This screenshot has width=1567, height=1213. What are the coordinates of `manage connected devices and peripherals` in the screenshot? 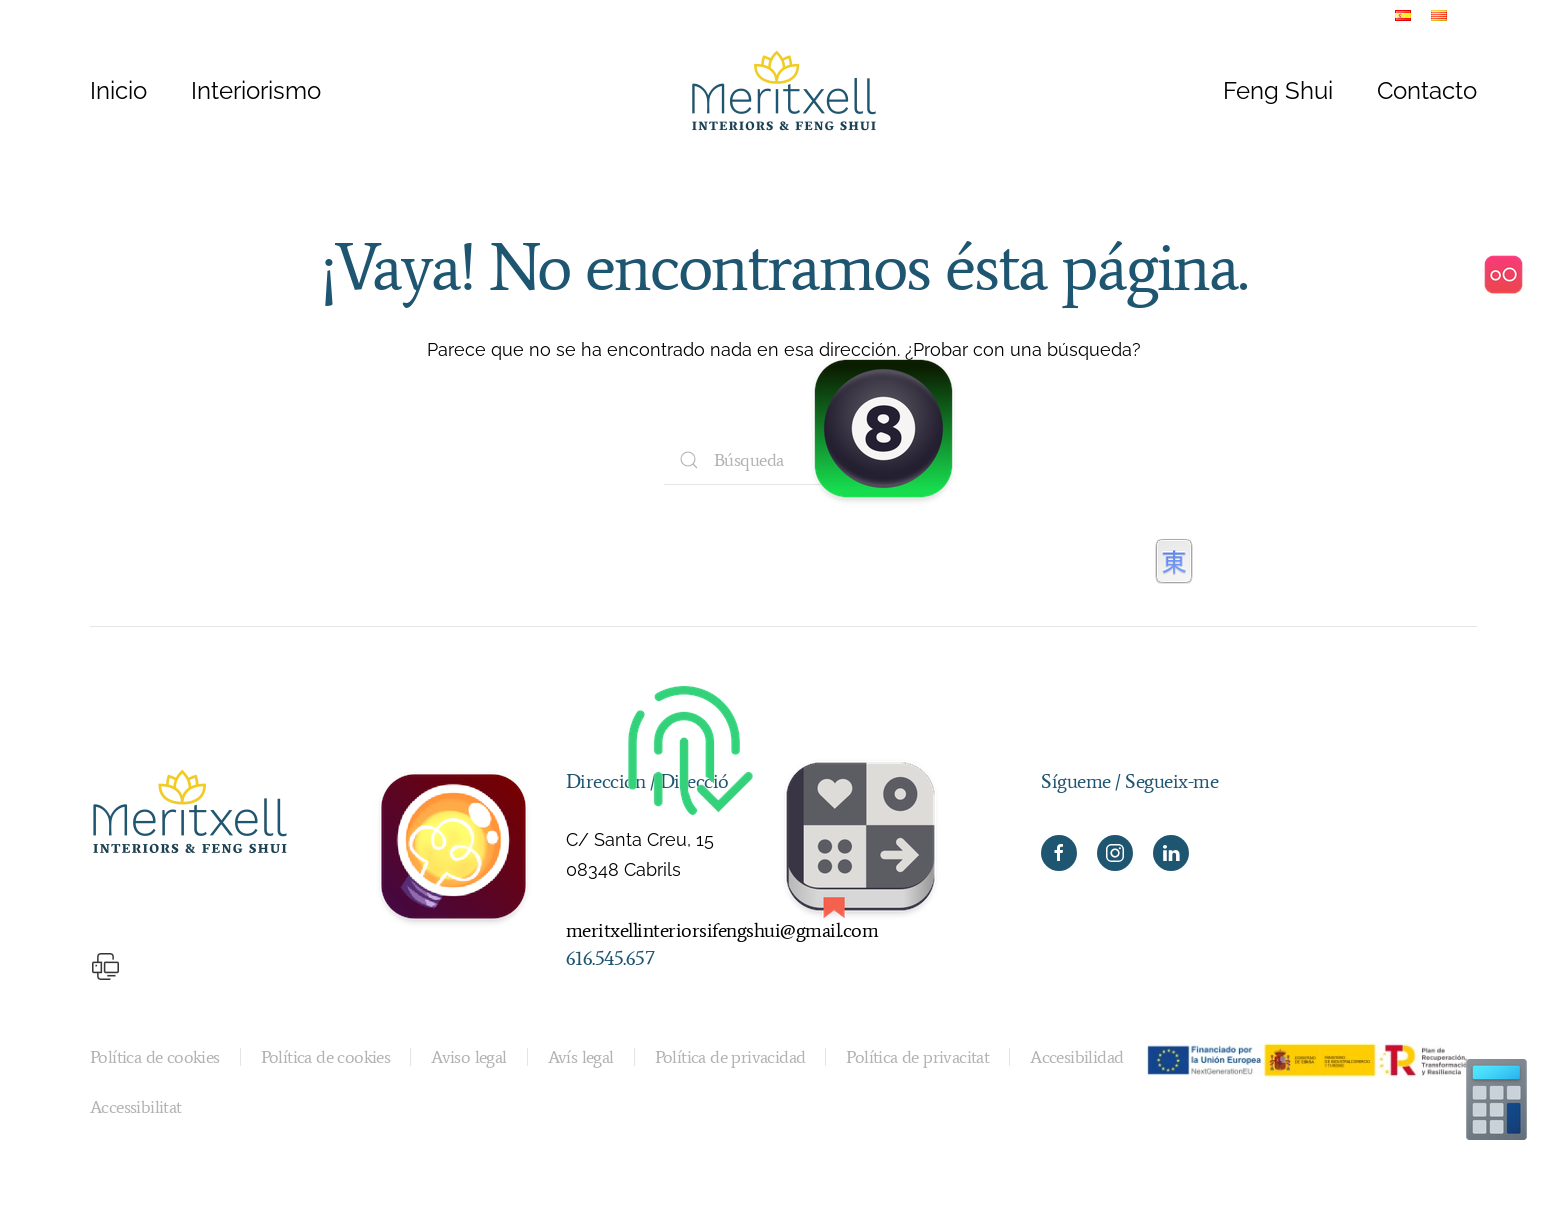 It's located at (105, 966).